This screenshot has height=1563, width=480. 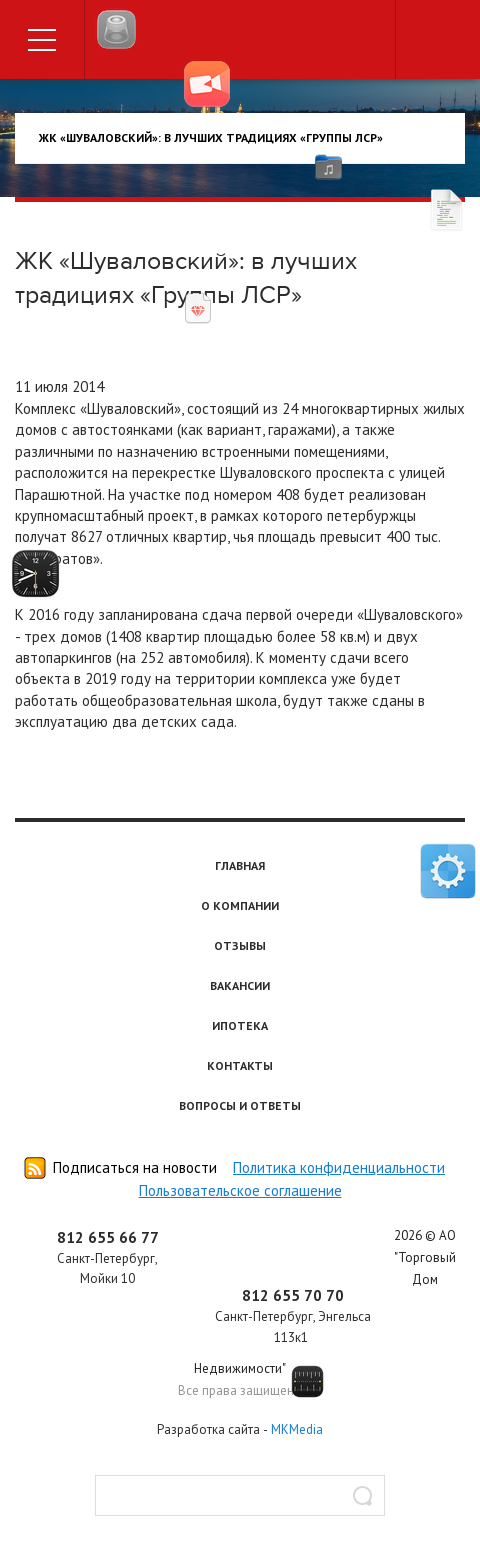 I want to click on open the clock app, so click(x=35, y=573).